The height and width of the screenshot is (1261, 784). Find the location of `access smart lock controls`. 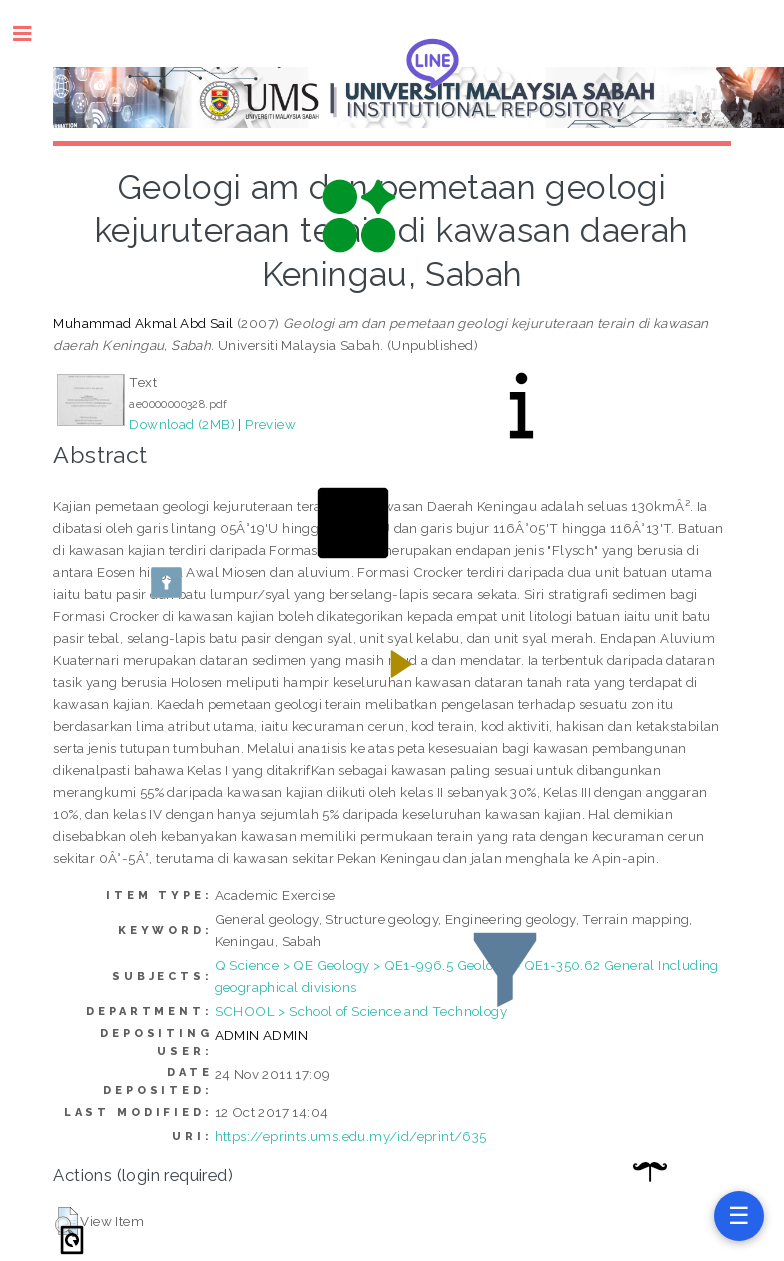

access smart lock controls is located at coordinates (166, 582).